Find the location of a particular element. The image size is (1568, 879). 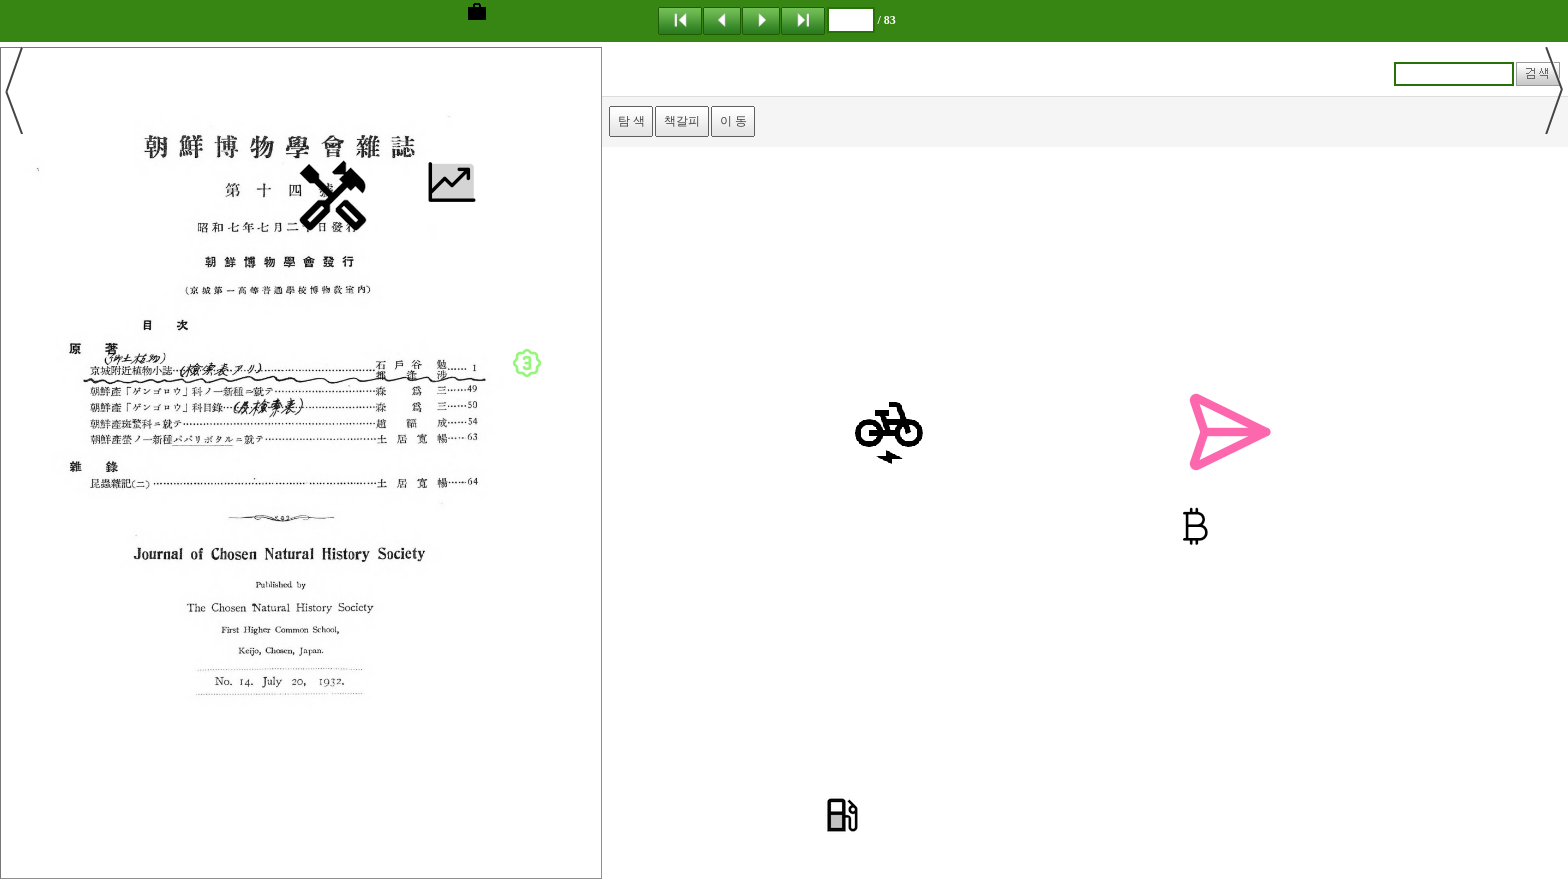

find nearby gas stations is located at coordinates (842, 815).